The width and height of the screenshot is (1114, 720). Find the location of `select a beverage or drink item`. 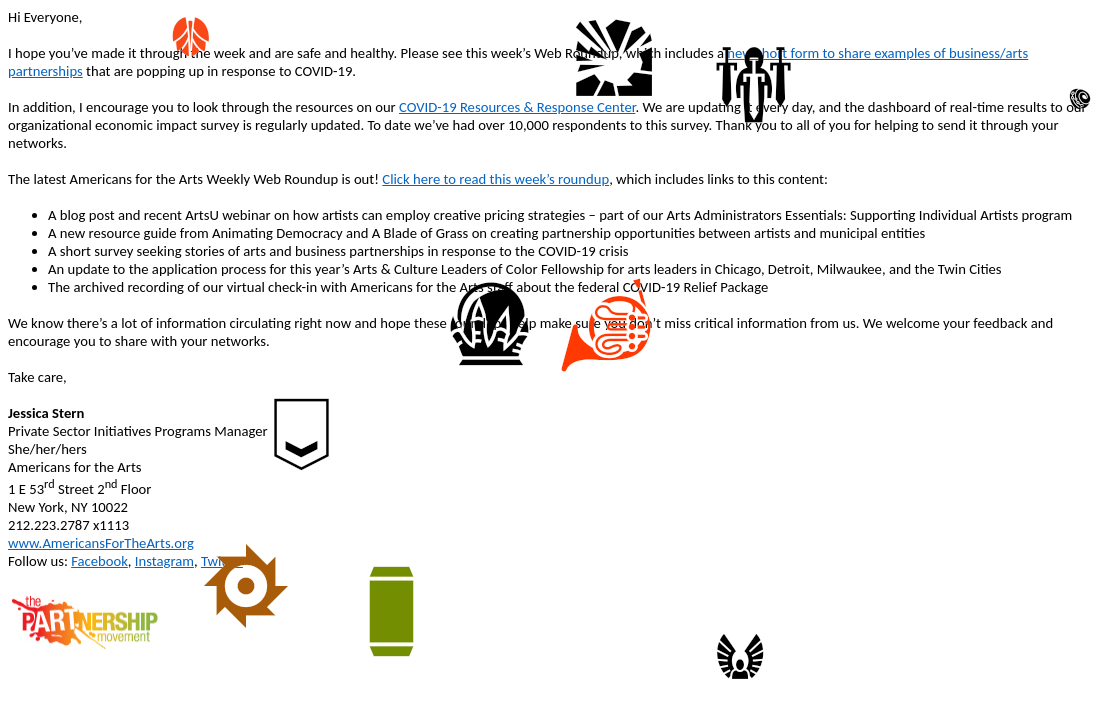

select a beverage or drink item is located at coordinates (391, 611).